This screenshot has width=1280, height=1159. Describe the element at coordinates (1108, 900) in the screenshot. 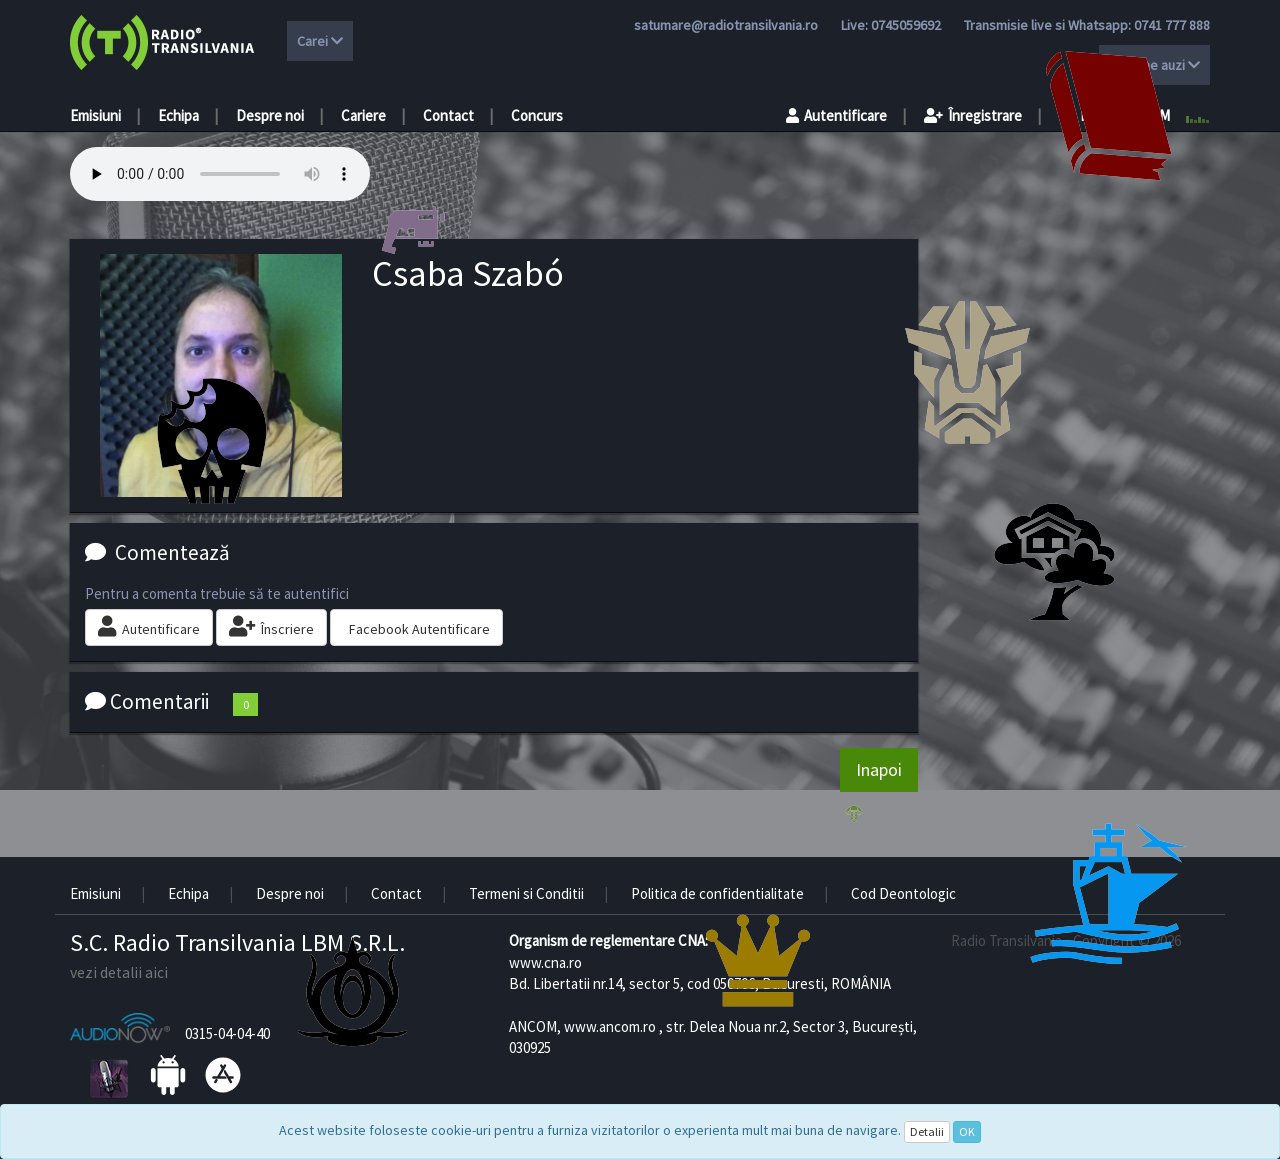

I see `aircraft carrier unit in a strategy game` at that location.